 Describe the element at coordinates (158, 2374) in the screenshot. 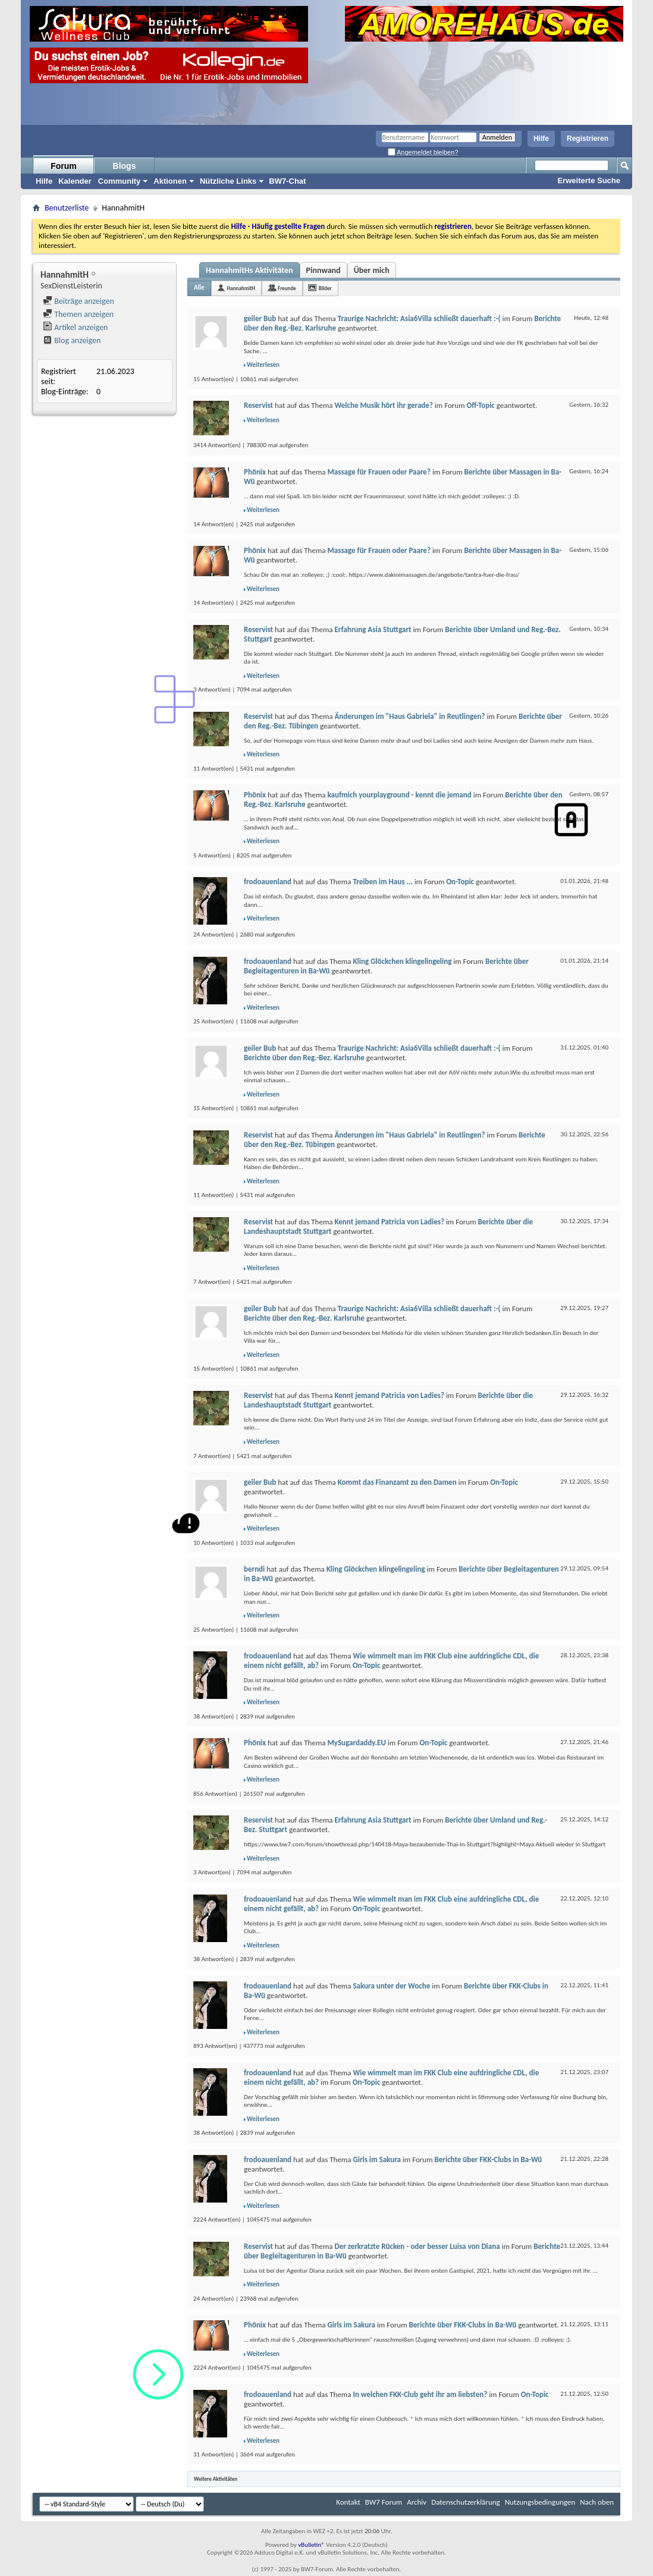

I see `go to next item or step` at that location.